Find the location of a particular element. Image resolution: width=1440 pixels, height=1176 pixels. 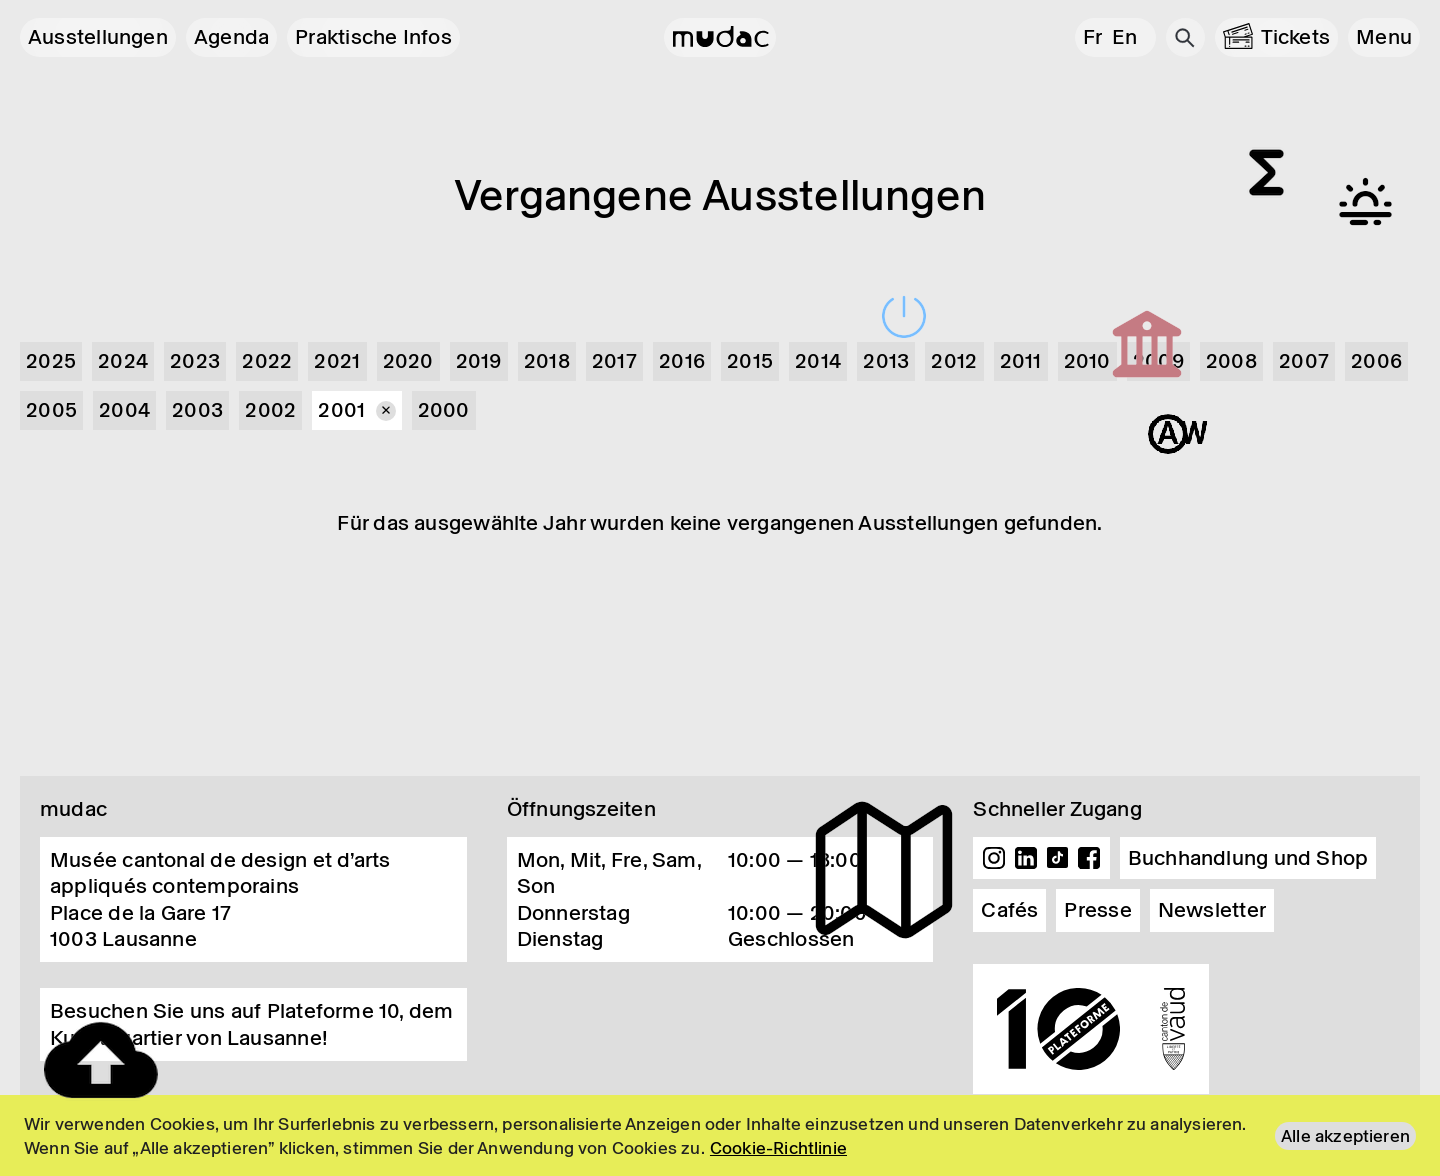

turn off or shut down the device is located at coordinates (904, 316).